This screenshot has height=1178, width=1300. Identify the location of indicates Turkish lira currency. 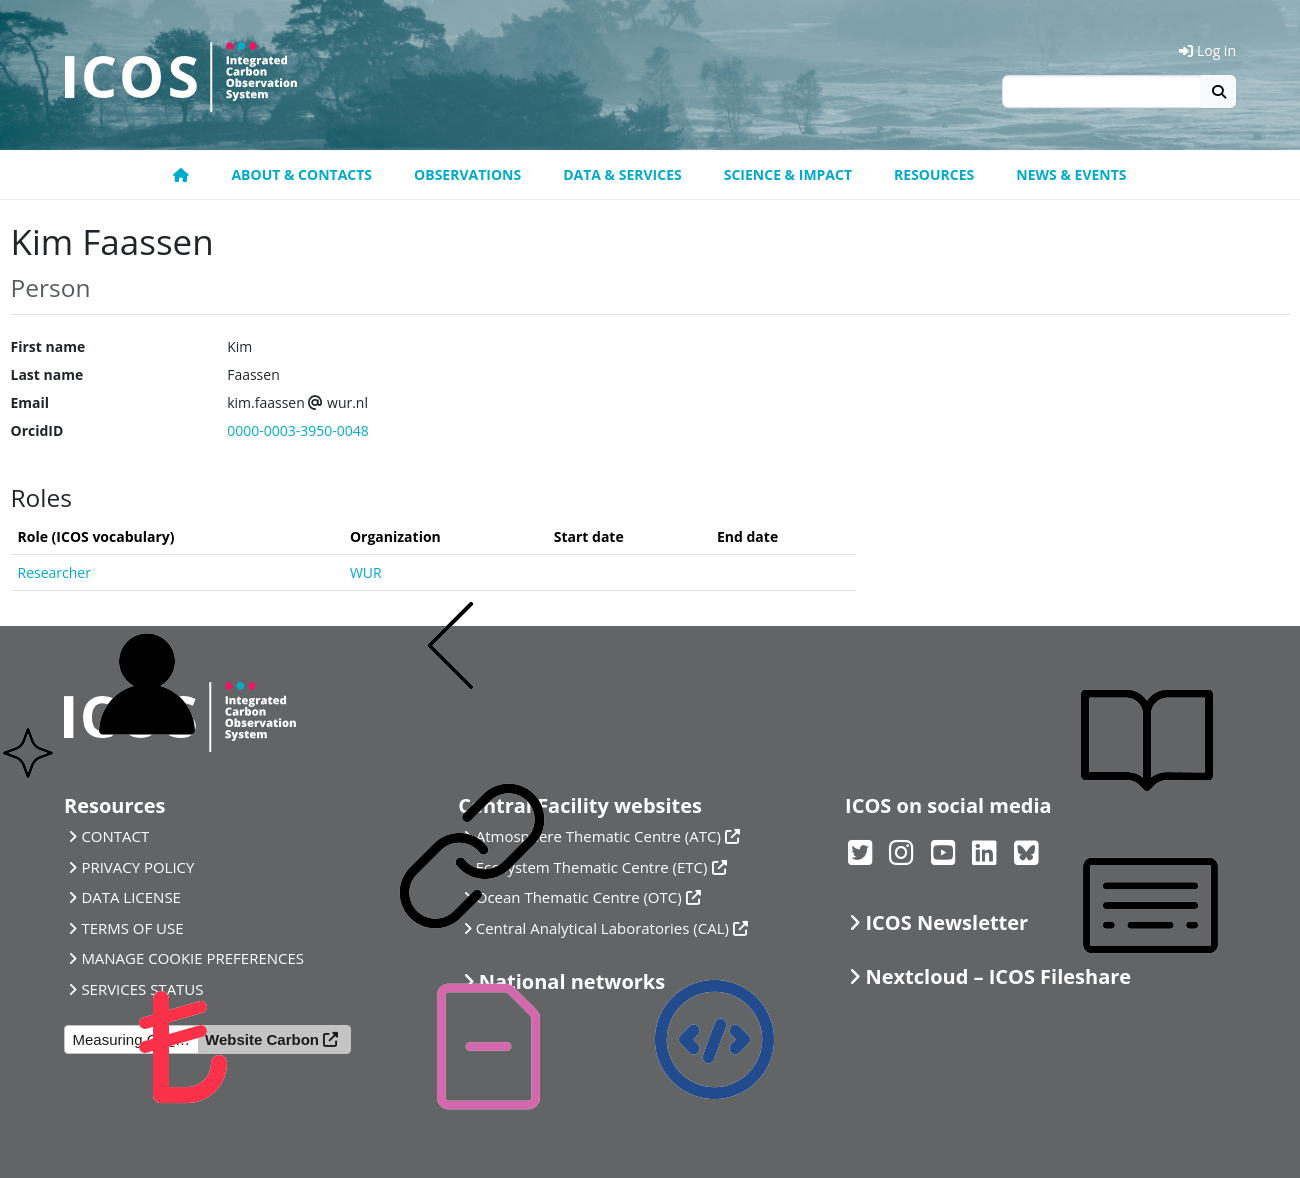
(177, 1047).